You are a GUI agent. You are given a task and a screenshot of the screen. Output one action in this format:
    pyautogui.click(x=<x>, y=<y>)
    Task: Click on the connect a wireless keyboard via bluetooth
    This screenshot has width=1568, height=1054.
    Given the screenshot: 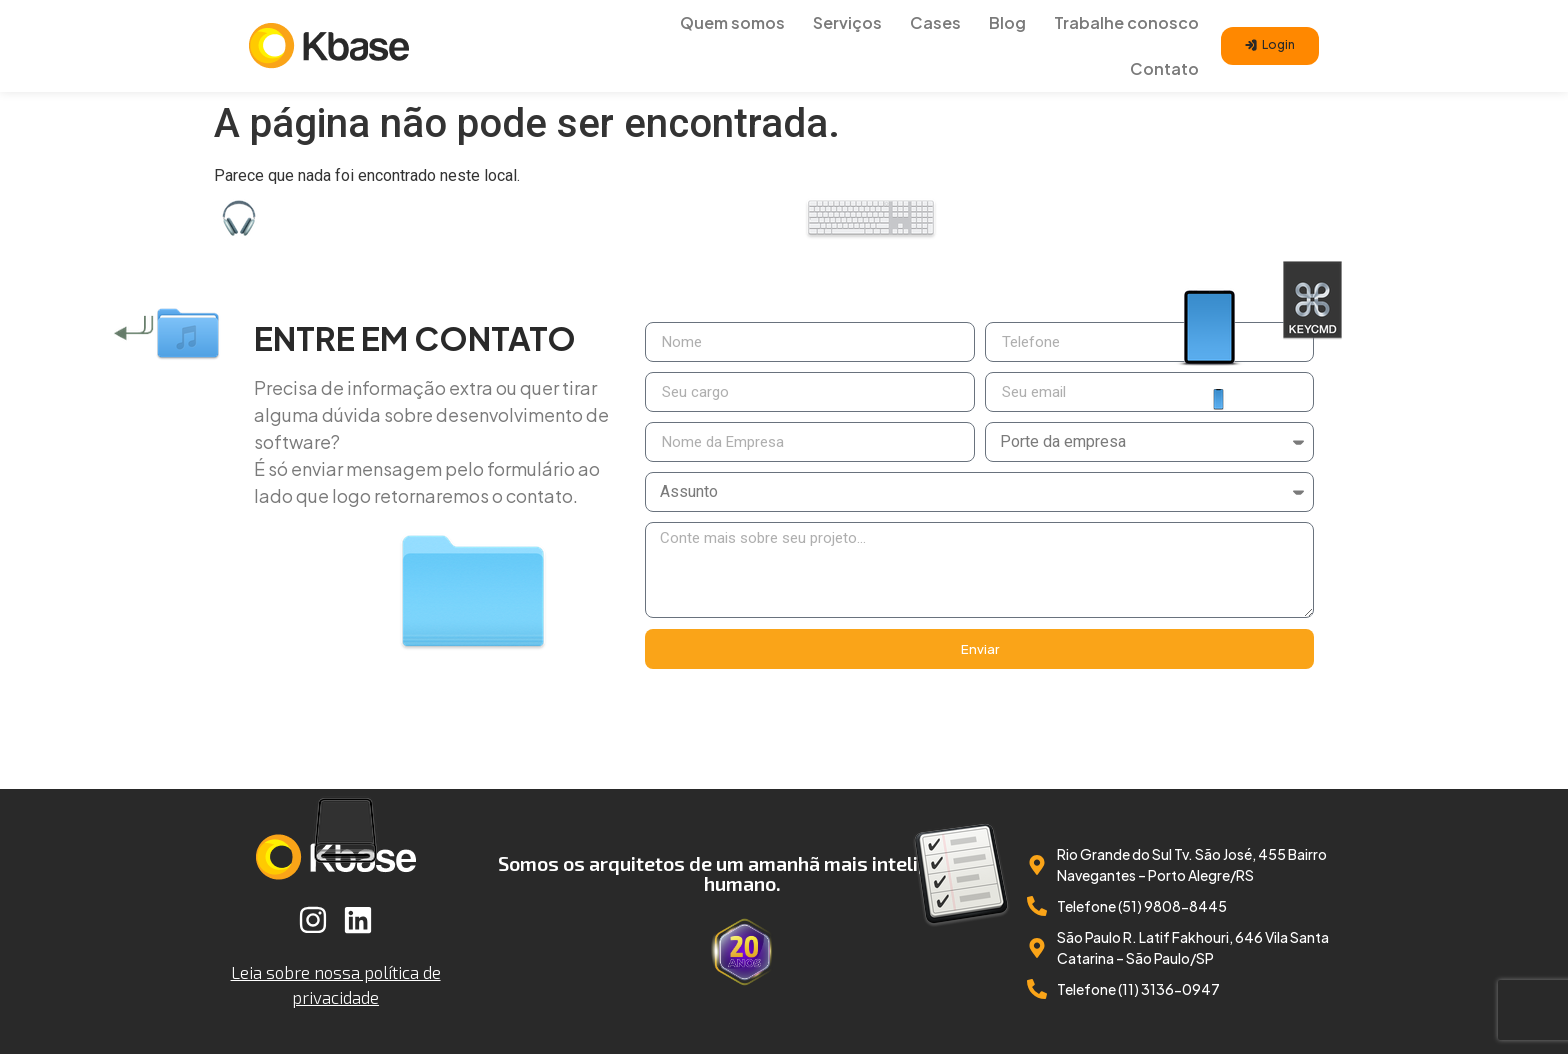 What is the action you would take?
    pyautogui.click(x=871, y=217)
    